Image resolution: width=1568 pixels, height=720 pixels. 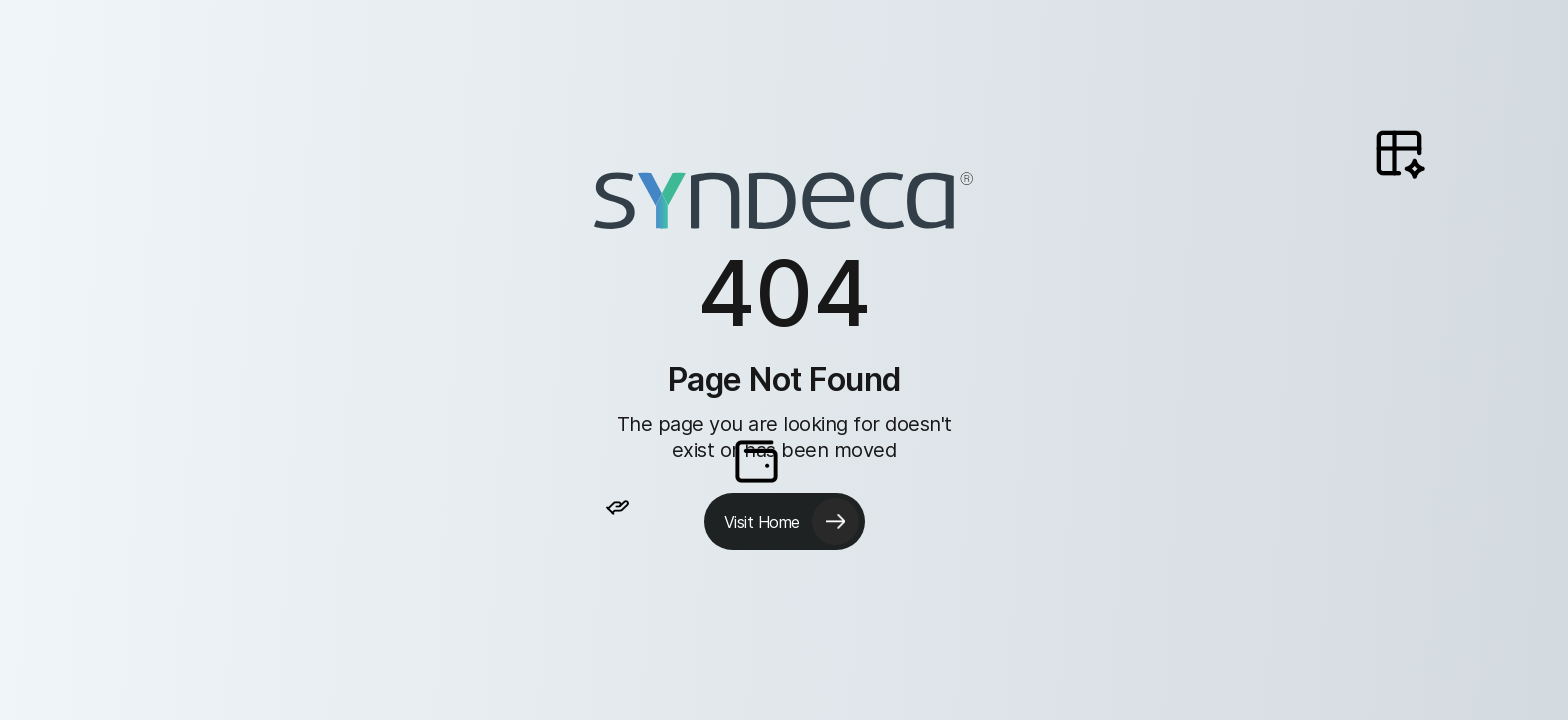 I want to click on generate table with AI assistance, so click(x=1399, y=153).